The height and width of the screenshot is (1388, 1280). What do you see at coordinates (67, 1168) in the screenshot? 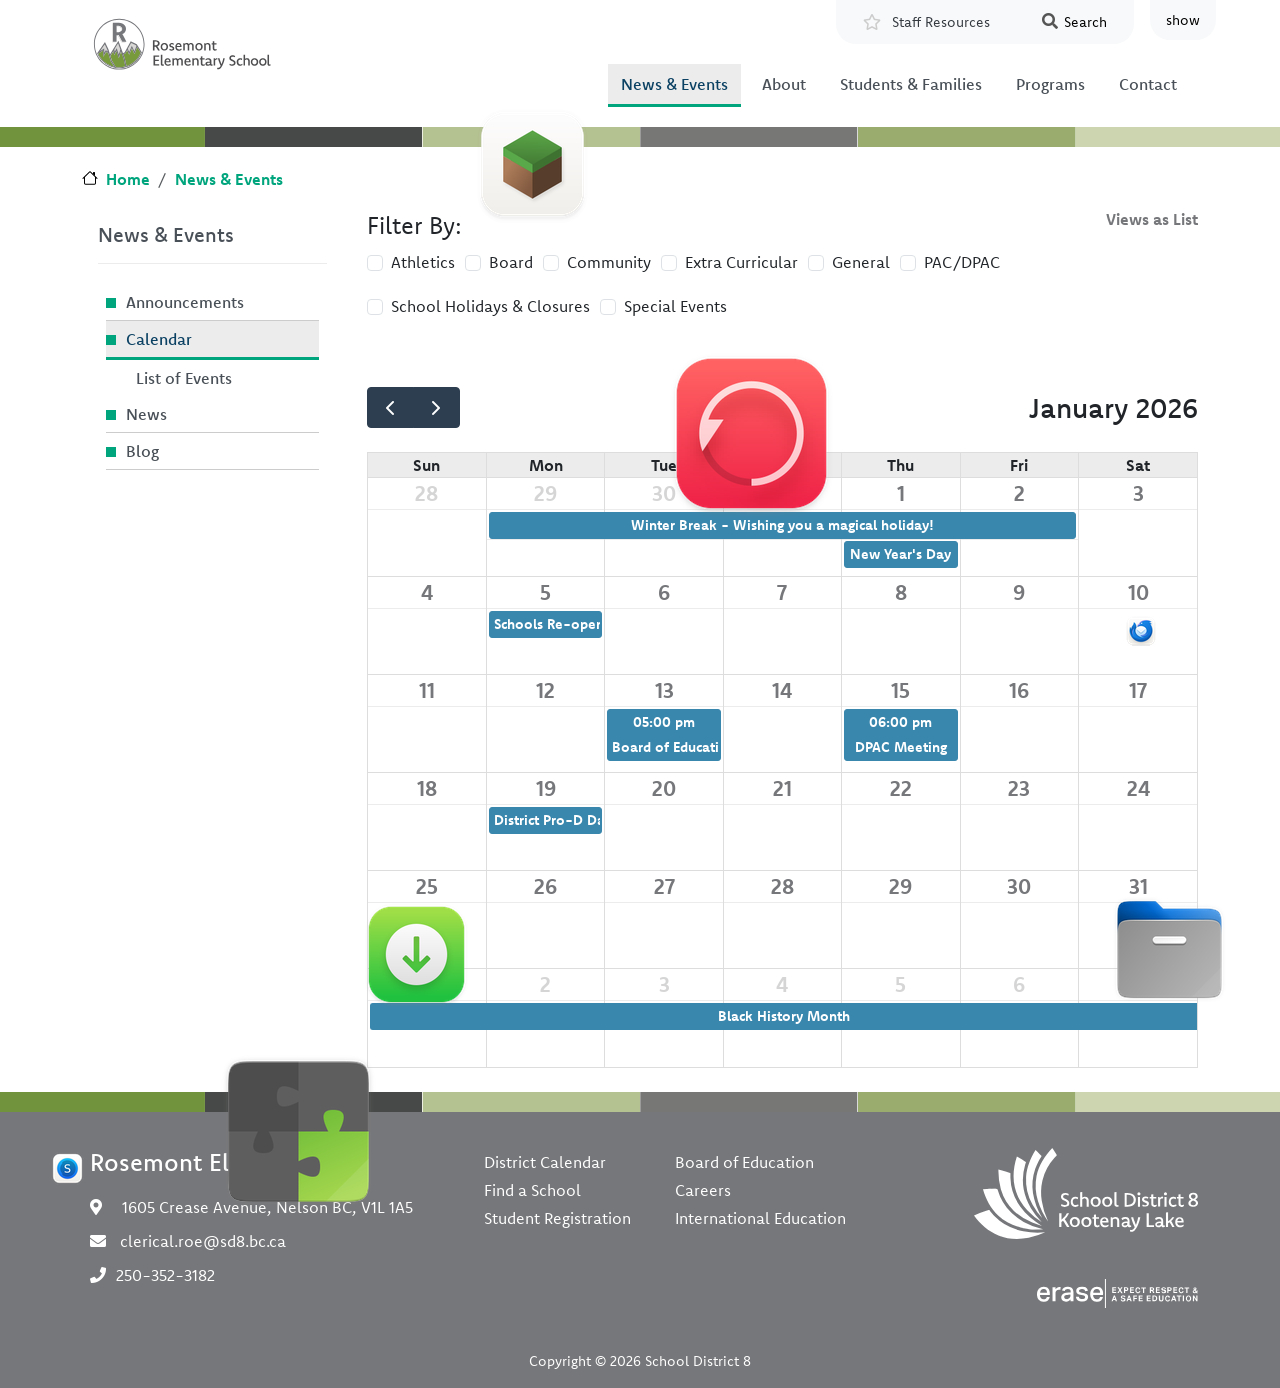
I see `open stoken authentication app` at bounding box center [67, 1168].